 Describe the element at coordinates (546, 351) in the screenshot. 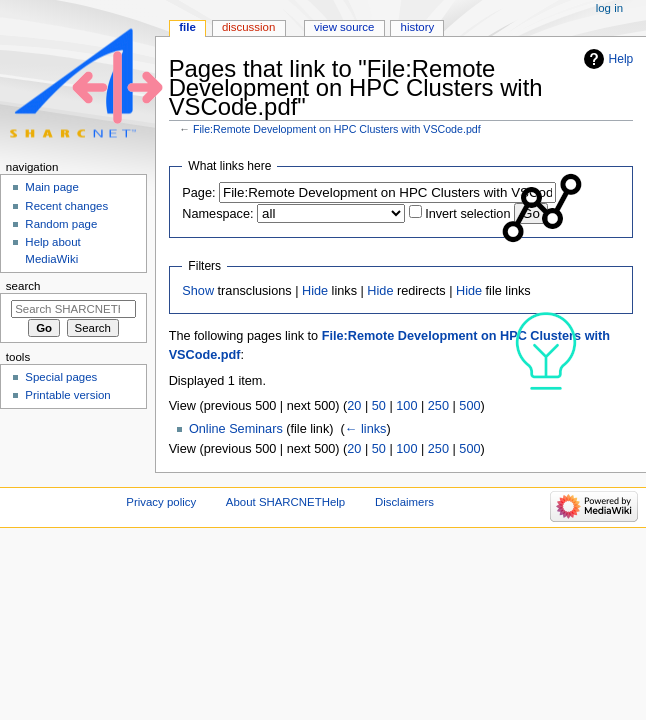

I see `toggle idea or tip suggestions` at that location.